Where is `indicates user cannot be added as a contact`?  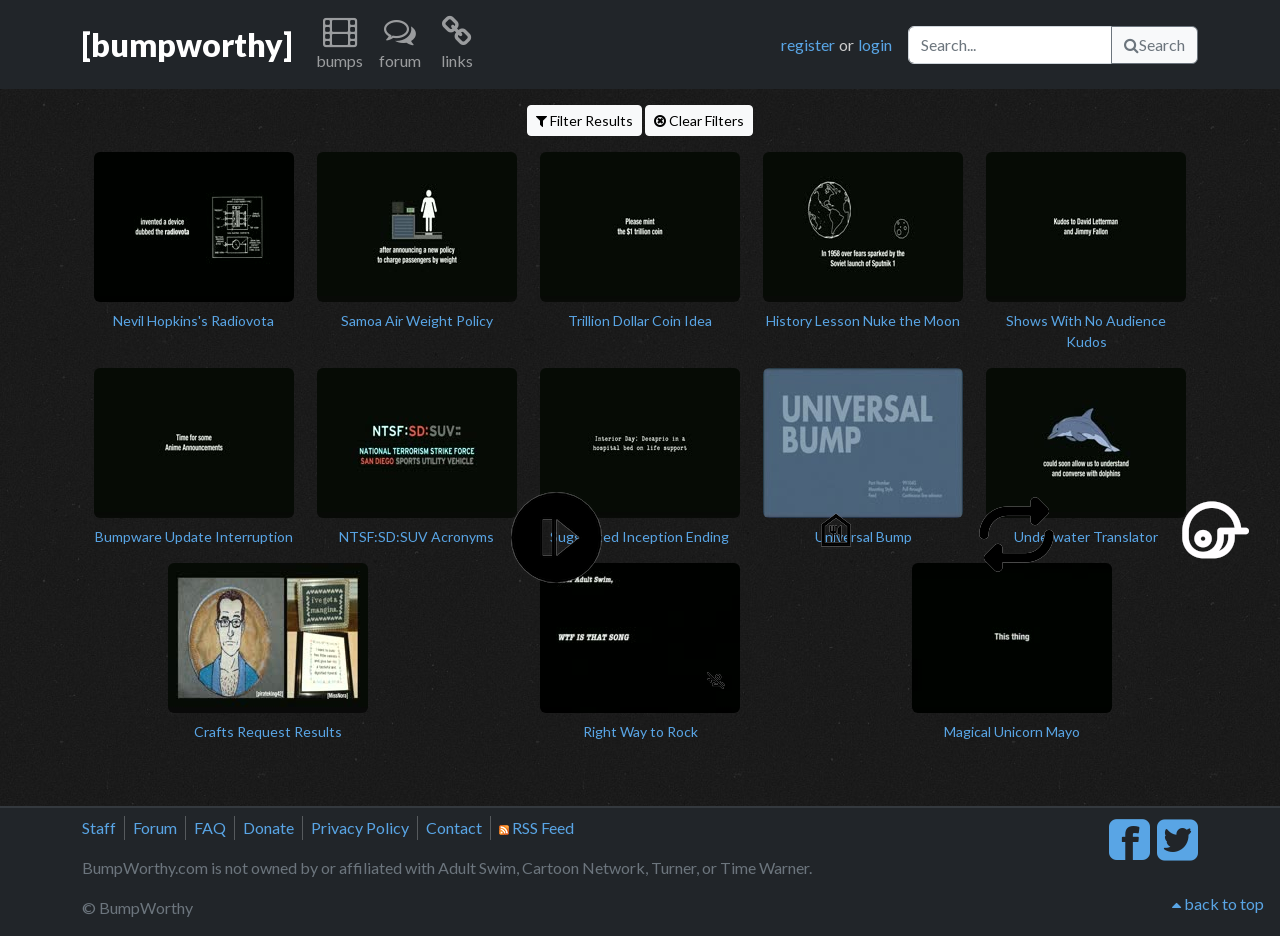 indicates user cannot be added as a contact is located at coordinates (716, 680).